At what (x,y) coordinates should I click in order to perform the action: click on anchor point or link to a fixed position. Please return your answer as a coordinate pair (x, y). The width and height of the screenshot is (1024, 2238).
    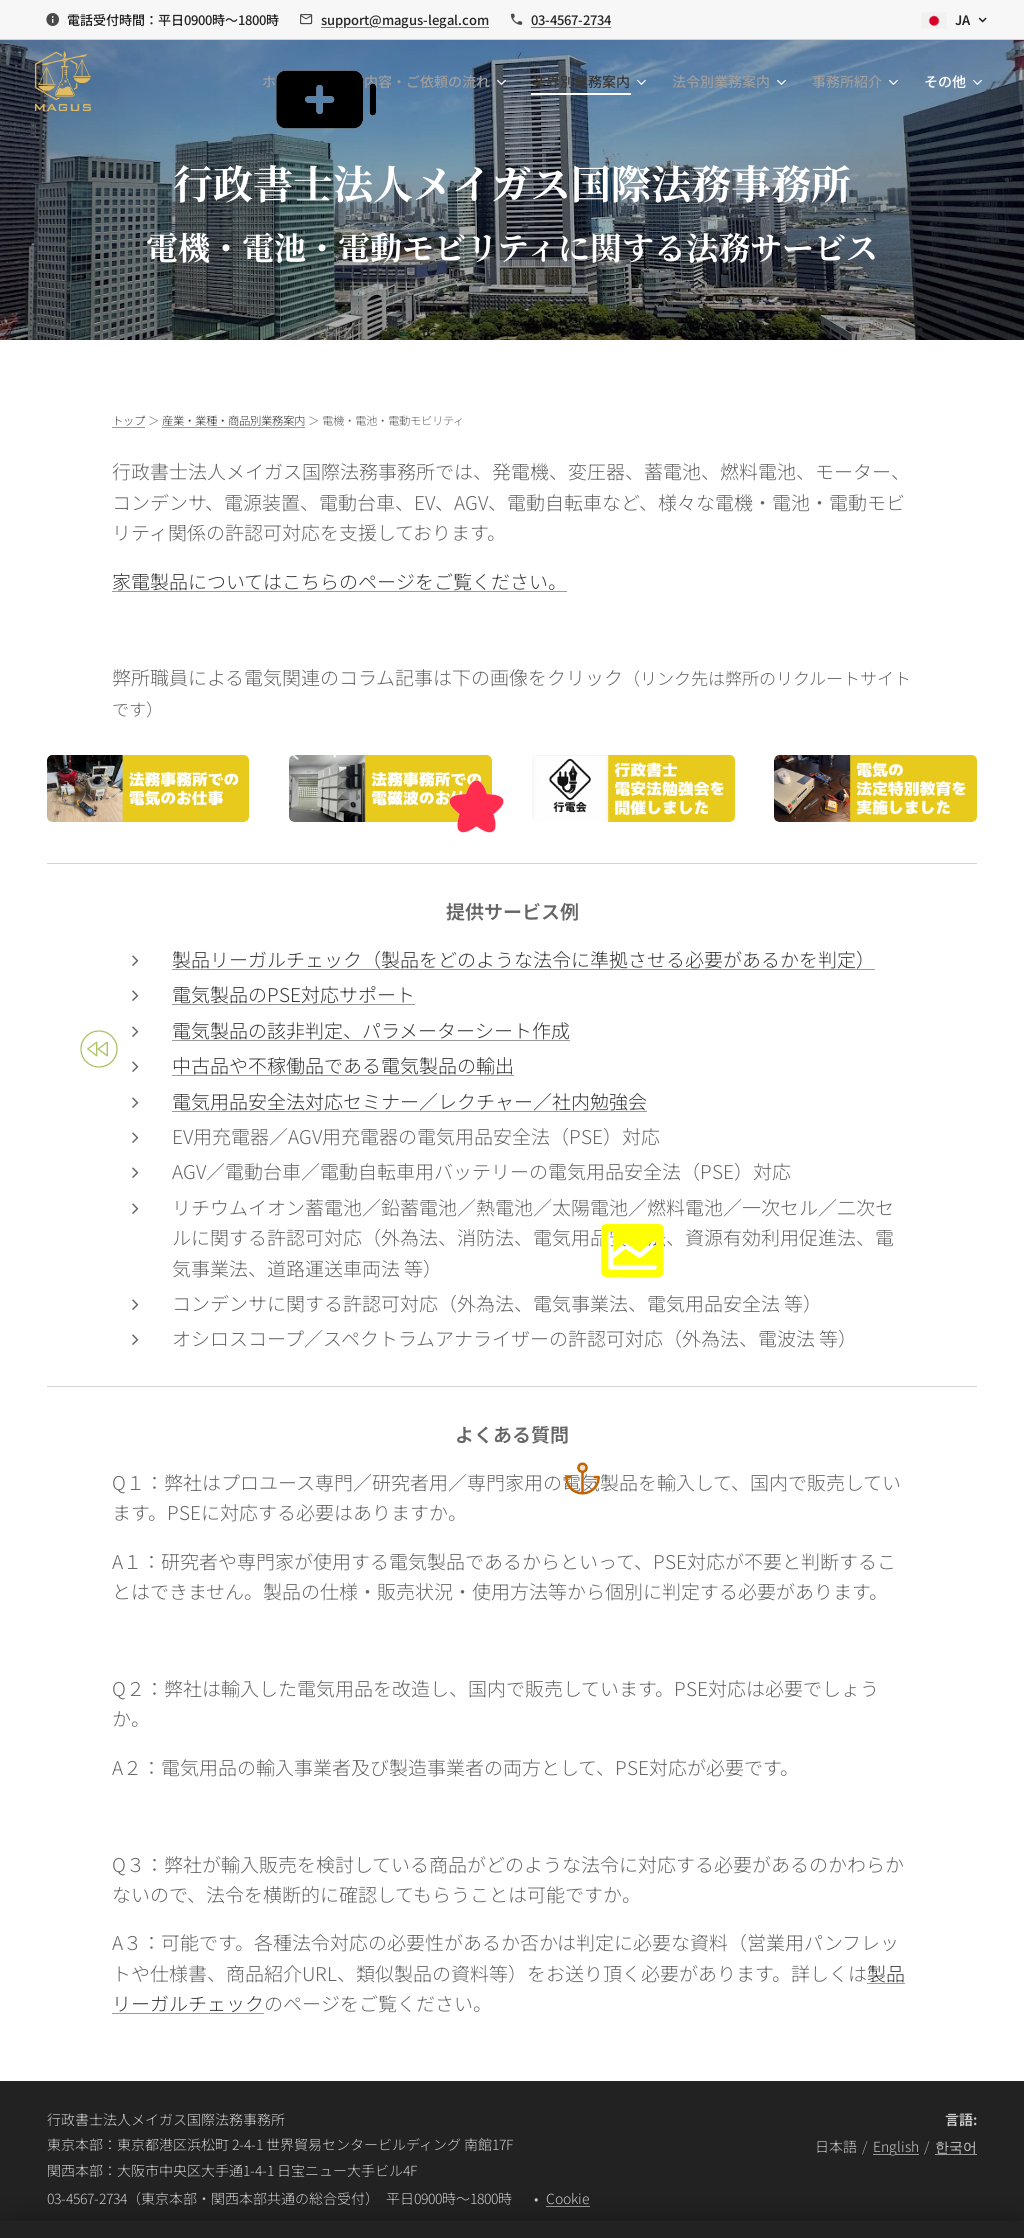
    Looking at the image, I should click on (582, 1478).